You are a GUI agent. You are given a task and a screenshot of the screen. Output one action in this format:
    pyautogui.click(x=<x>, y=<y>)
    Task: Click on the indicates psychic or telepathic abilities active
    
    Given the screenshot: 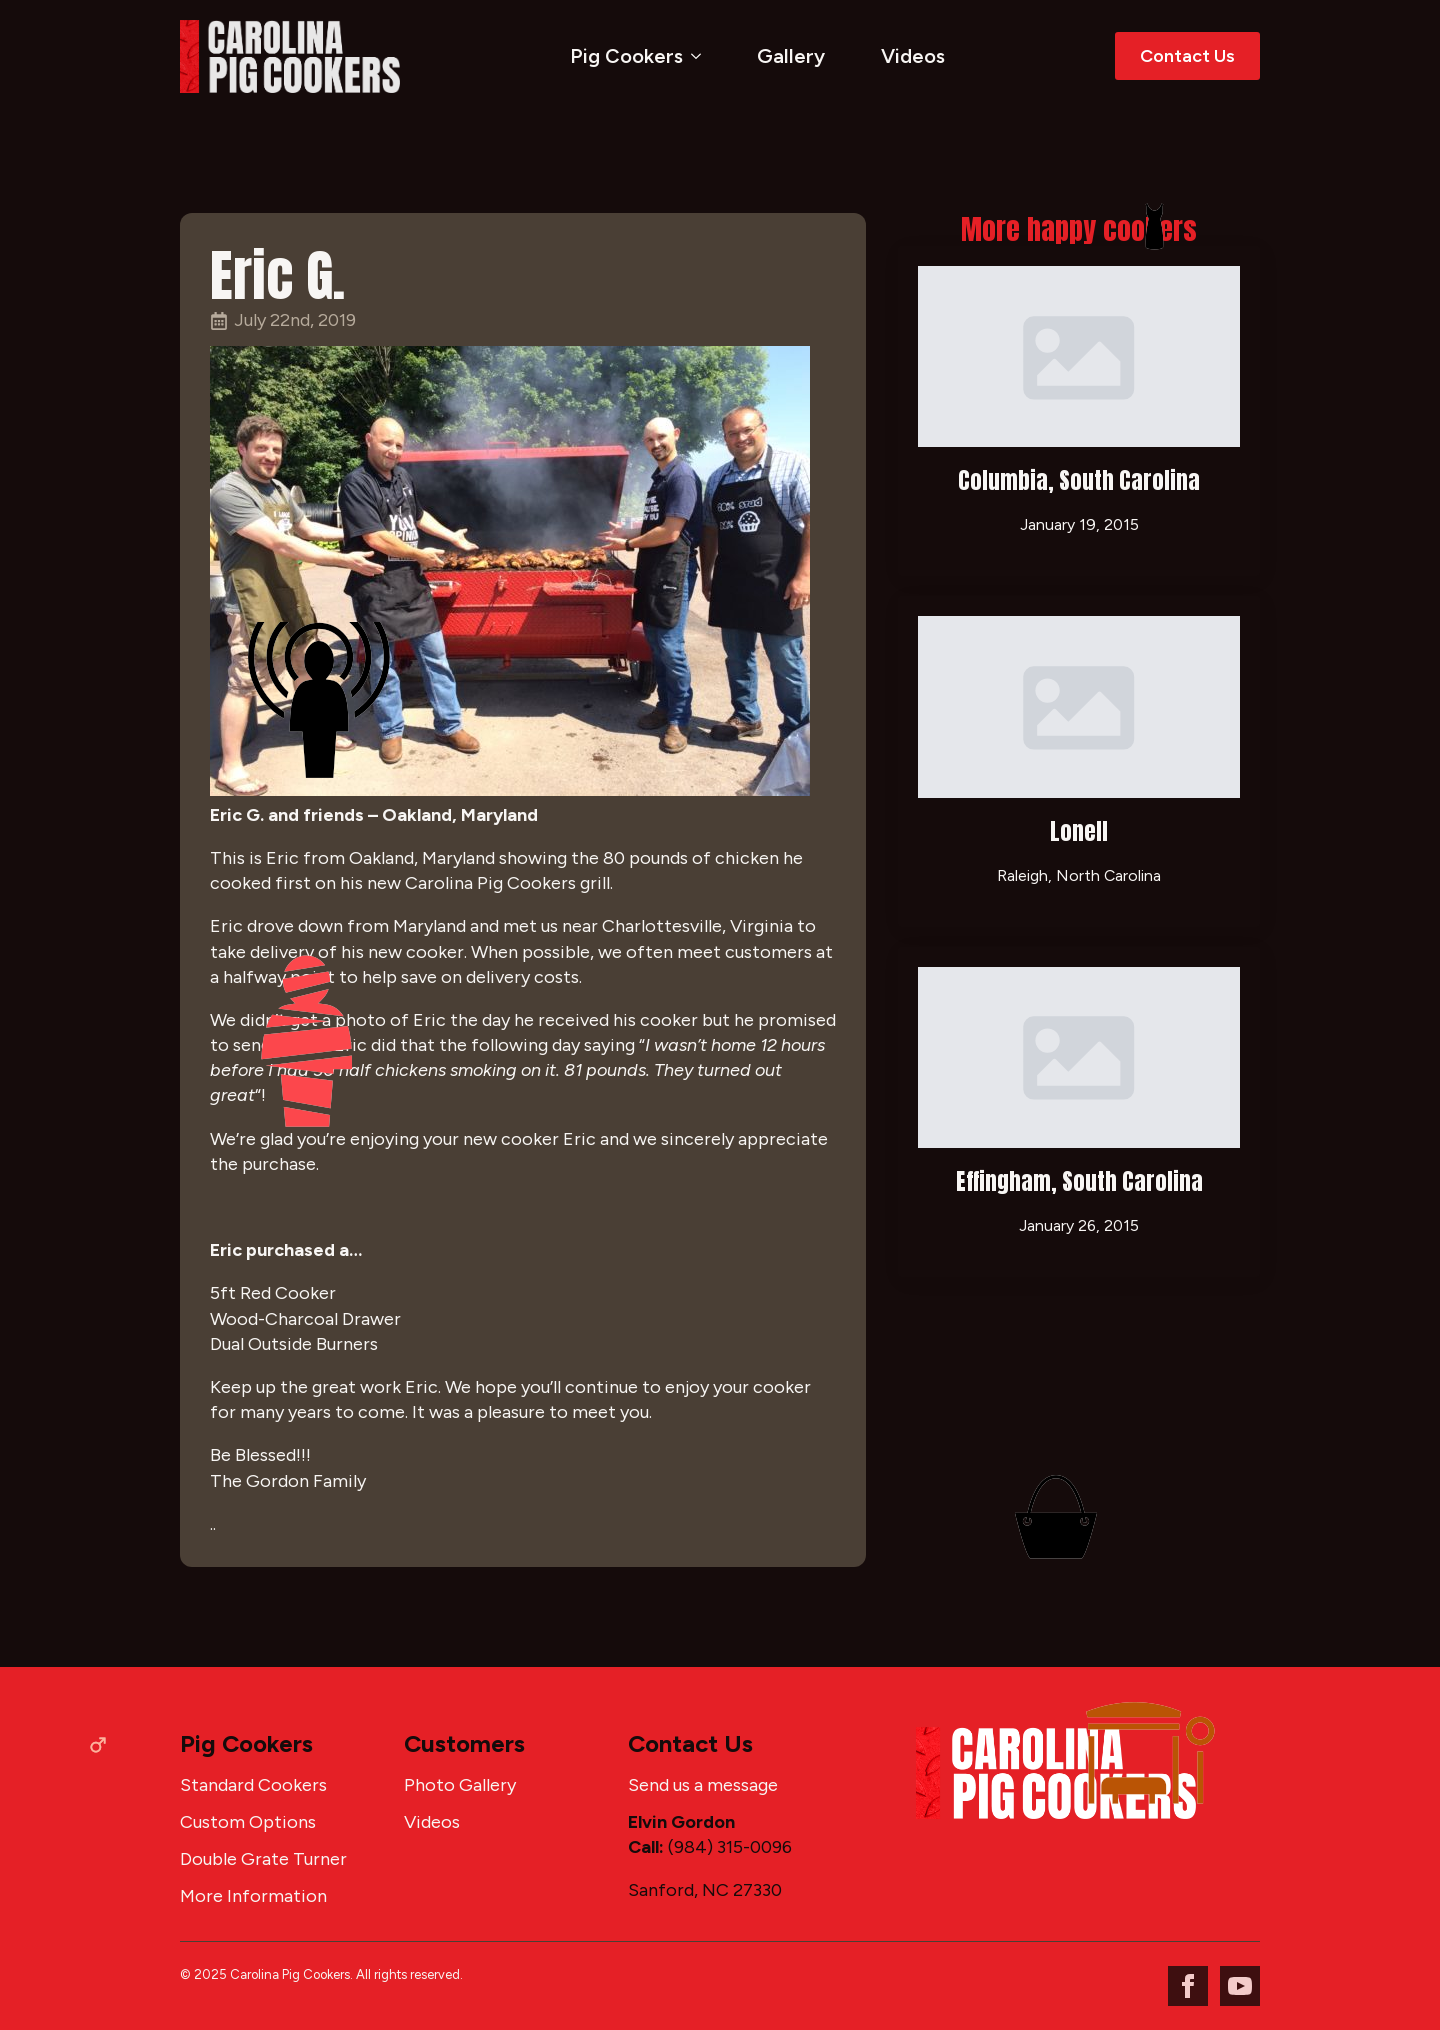 What is the action you would take?
    pyautogui.click(x=320, y=700)
    